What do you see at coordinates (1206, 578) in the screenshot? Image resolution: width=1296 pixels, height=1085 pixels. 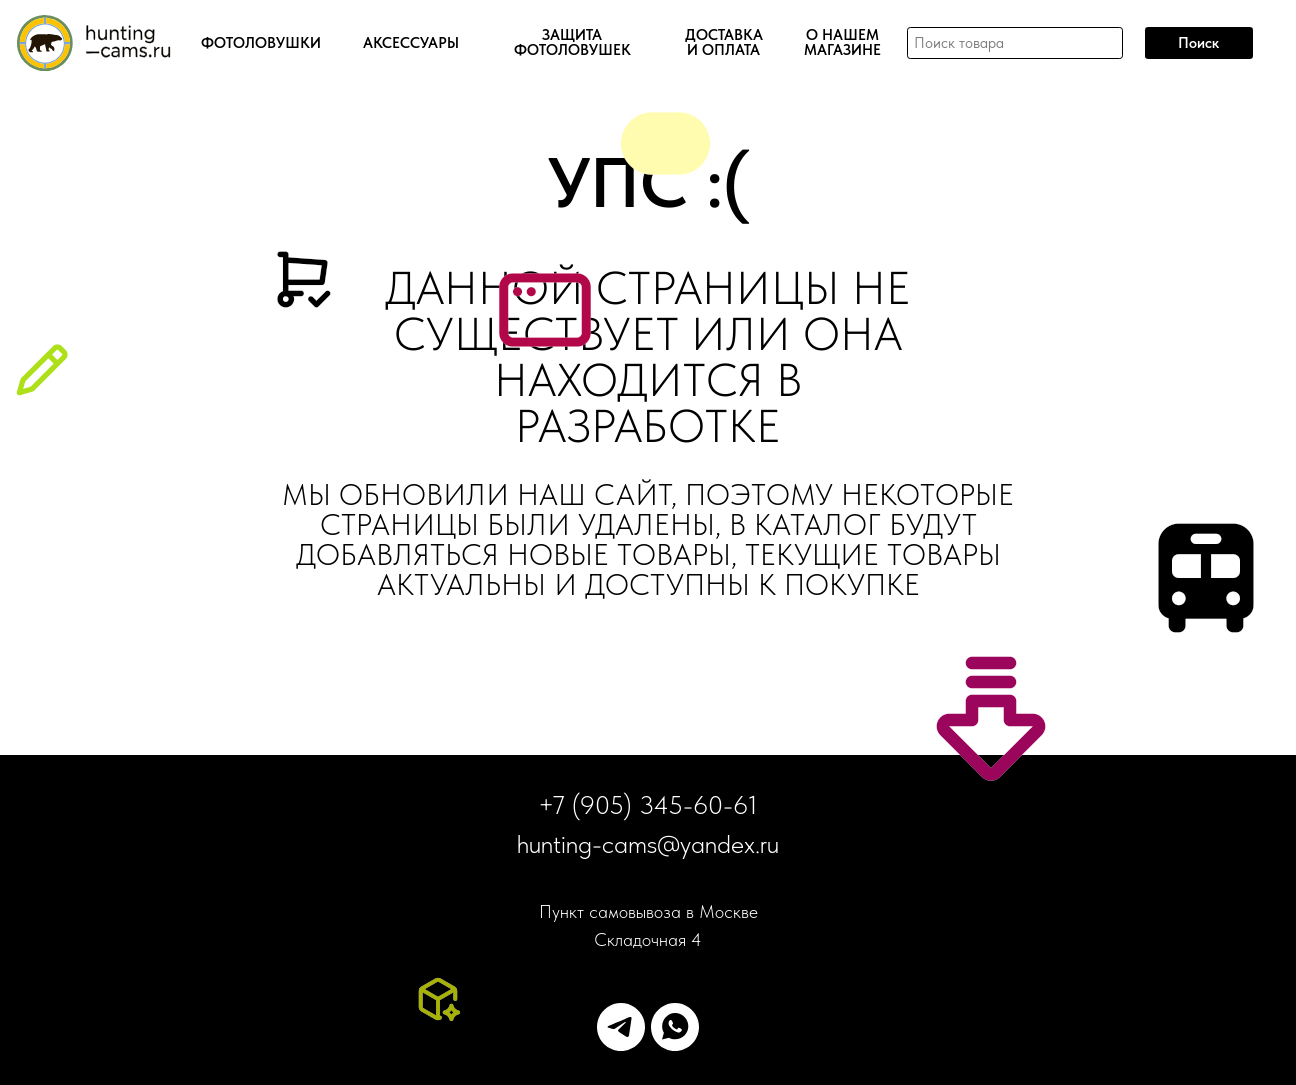 I see `view bus routes or schedules` at bounding box center [1206, 578].